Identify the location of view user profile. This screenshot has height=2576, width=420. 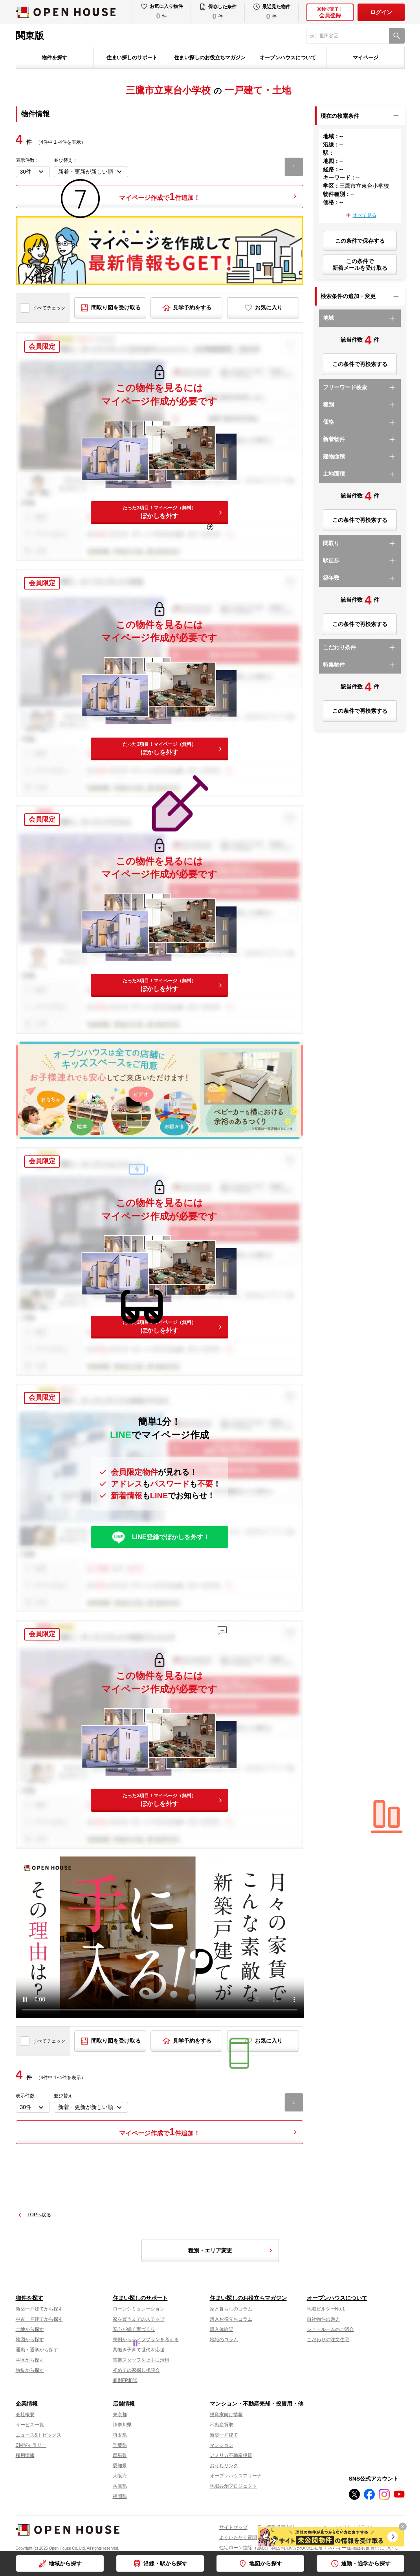
(210, 527).